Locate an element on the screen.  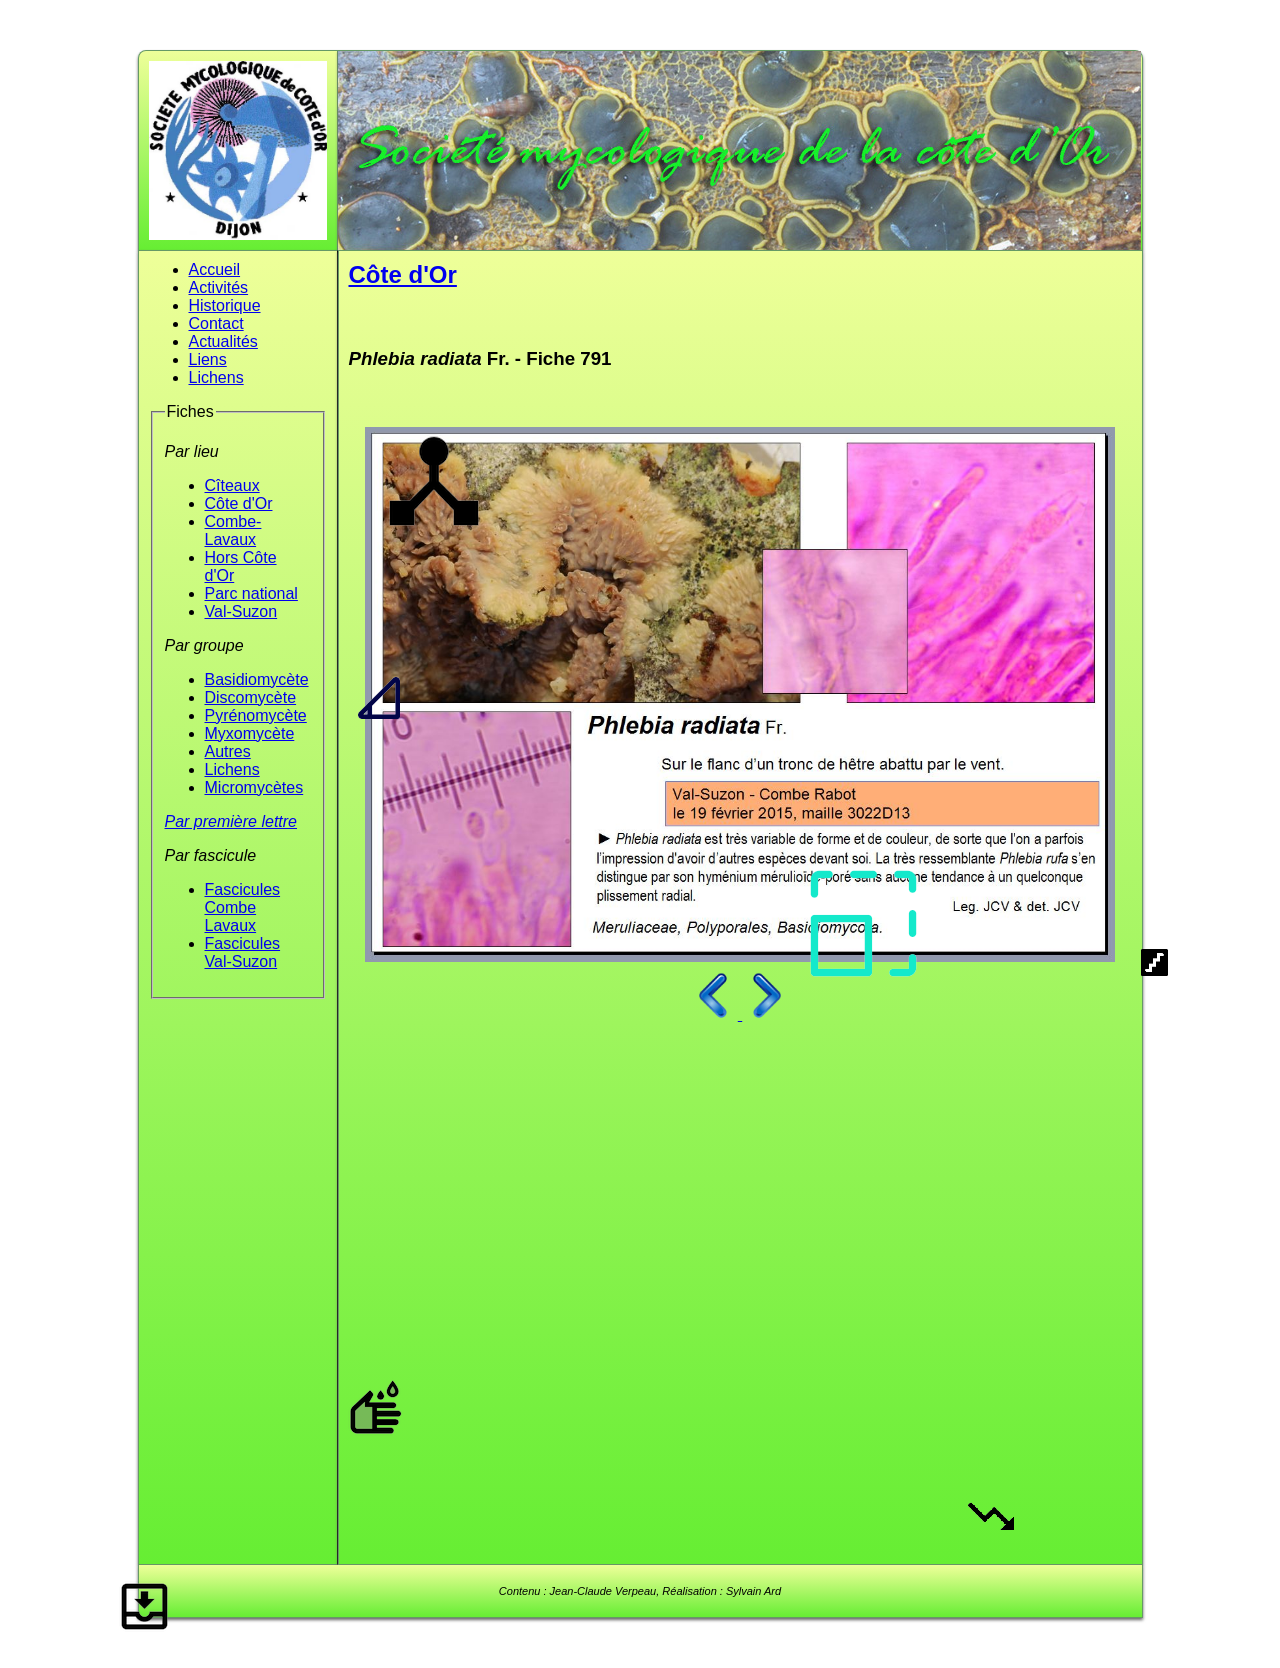
connect or manage linked devices is located at coordinates (434, 481).